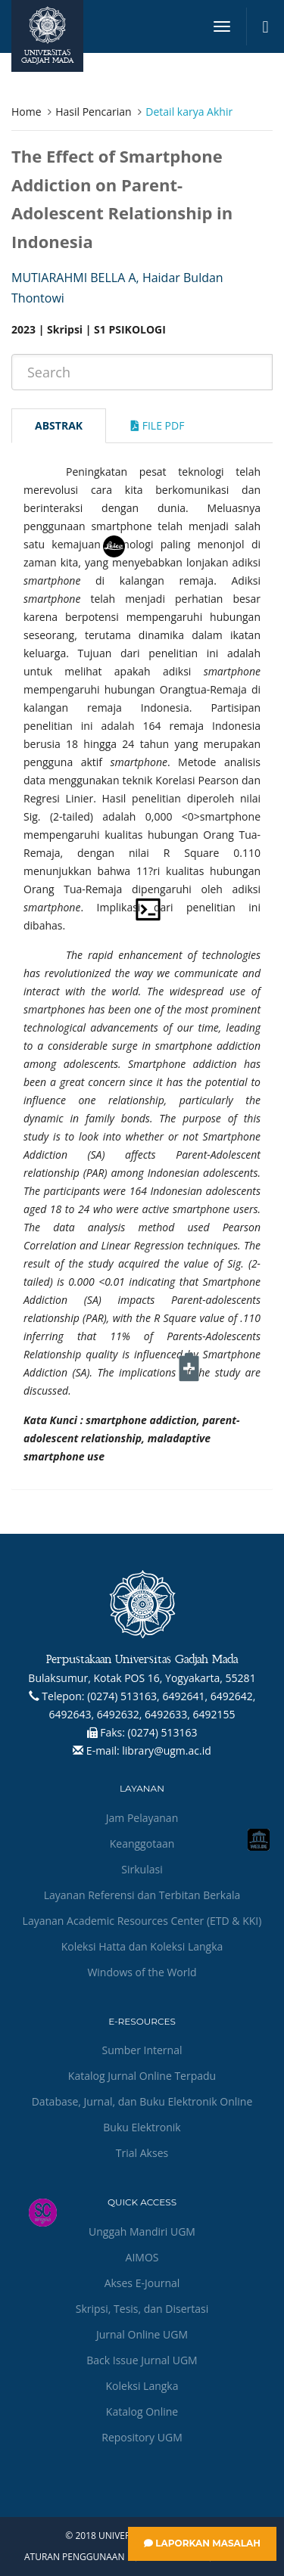 The image size is (284, 2576). Describe the element at coordinates (258, 1839) in the screenshot. I see `open web.de email service` at that location.